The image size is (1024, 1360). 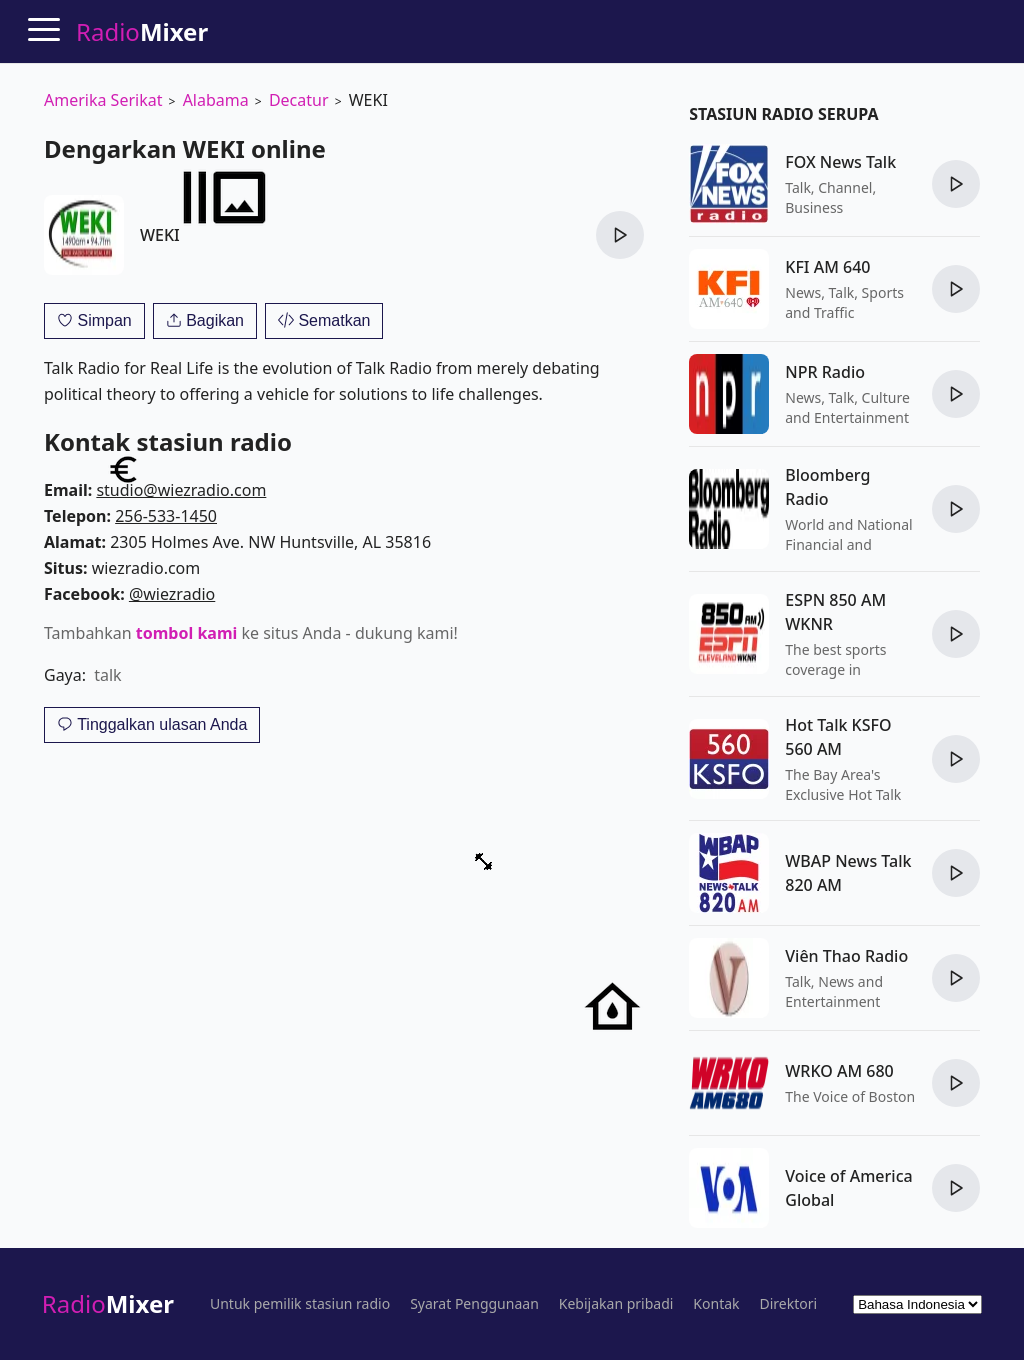 What do you see at coordinates (612, 1007) in the screenshot?
I see `indicates water damage or flooding in a home` at bounding box center [612, 1007].